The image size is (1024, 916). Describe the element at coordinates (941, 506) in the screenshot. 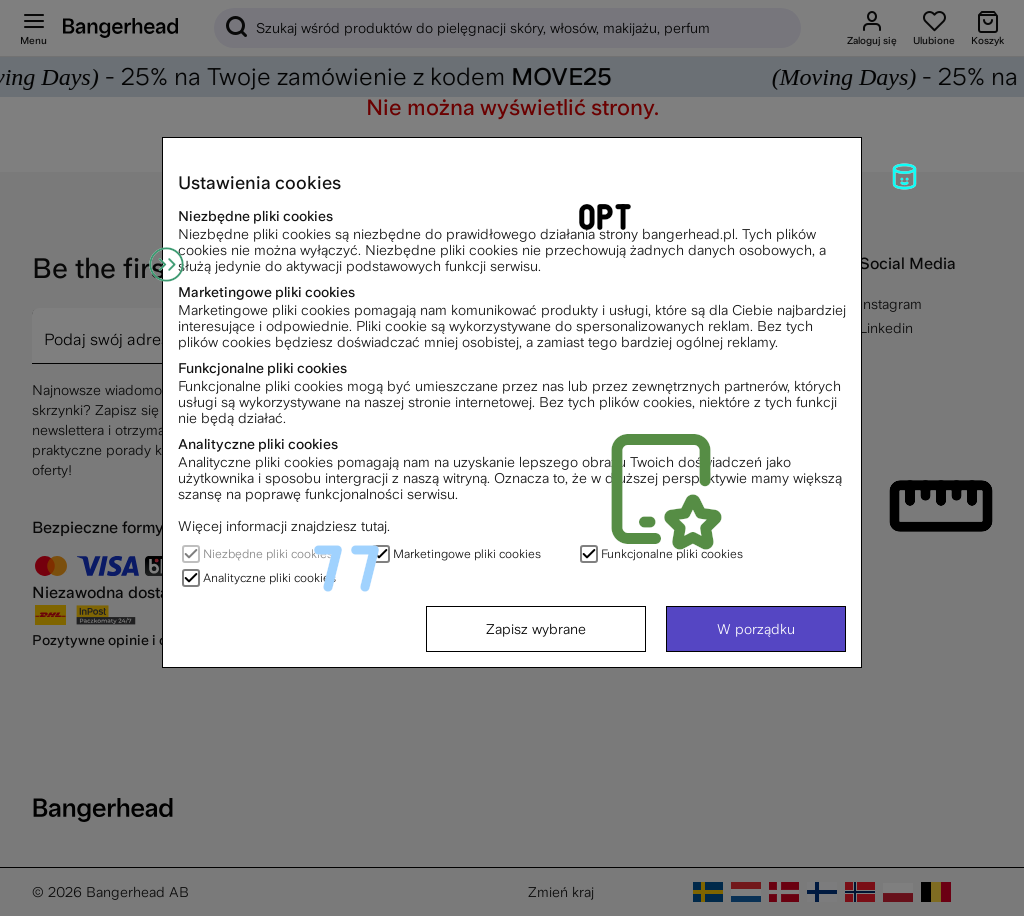

I see `measure dimensions or distances` at that location.